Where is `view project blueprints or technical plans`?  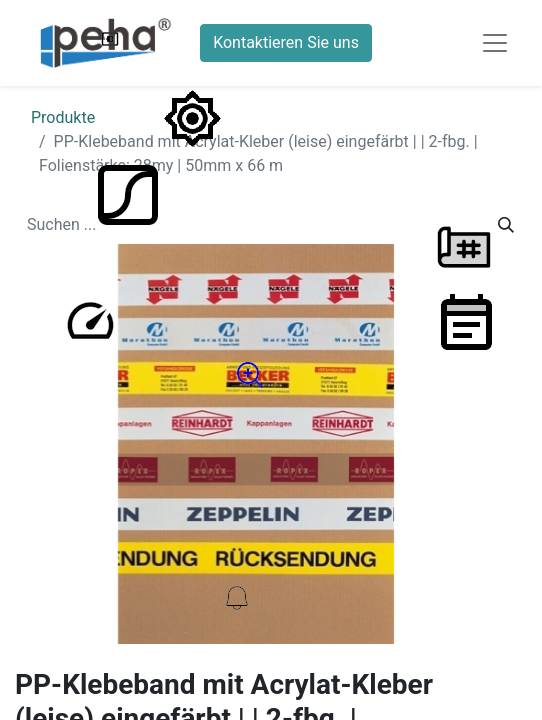
view project blueprints or technical plans is located at coordinates (464, 249).